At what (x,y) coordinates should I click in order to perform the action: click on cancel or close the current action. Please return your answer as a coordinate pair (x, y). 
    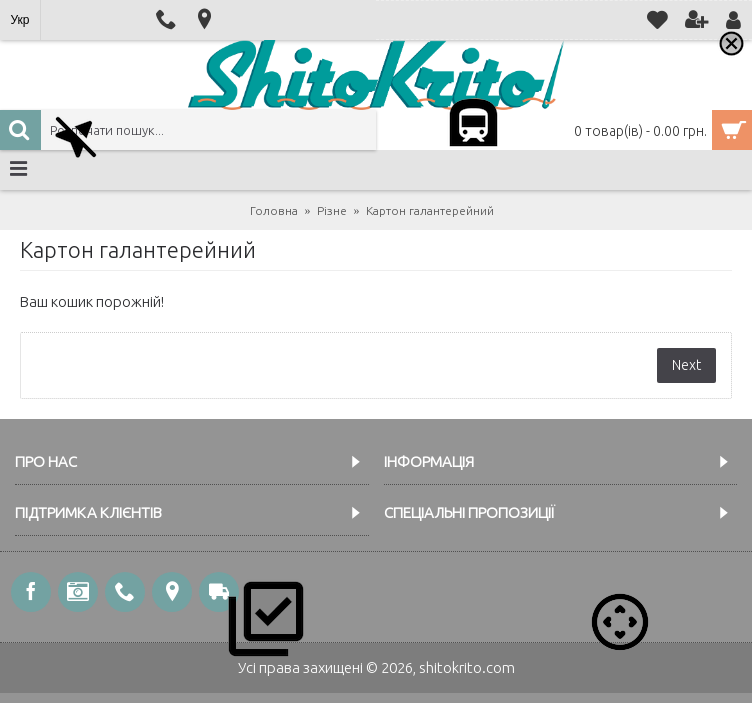
    Looking at the image, I should click on (731, 43).